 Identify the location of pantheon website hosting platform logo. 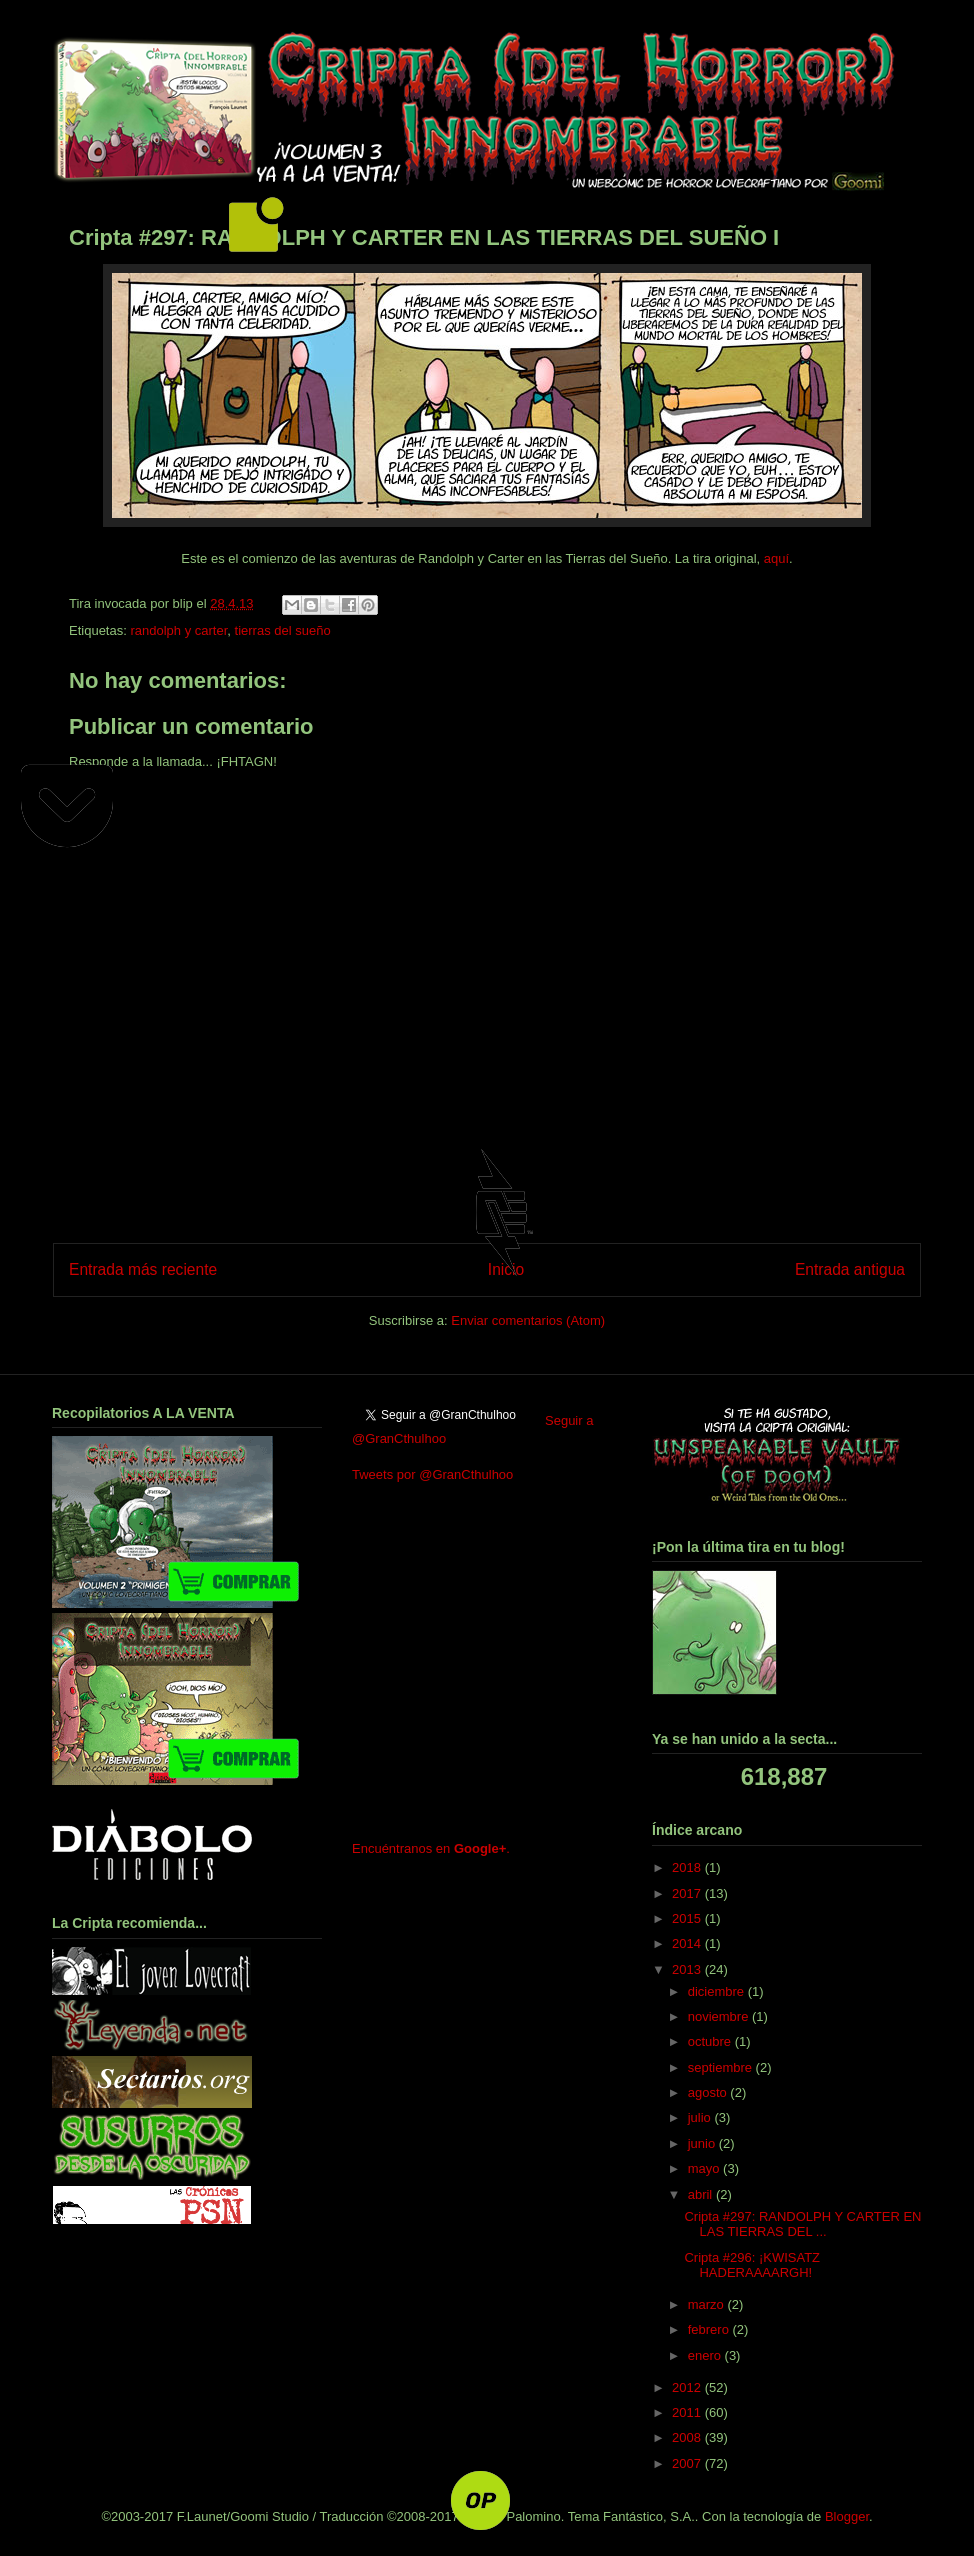
(504, 1212).